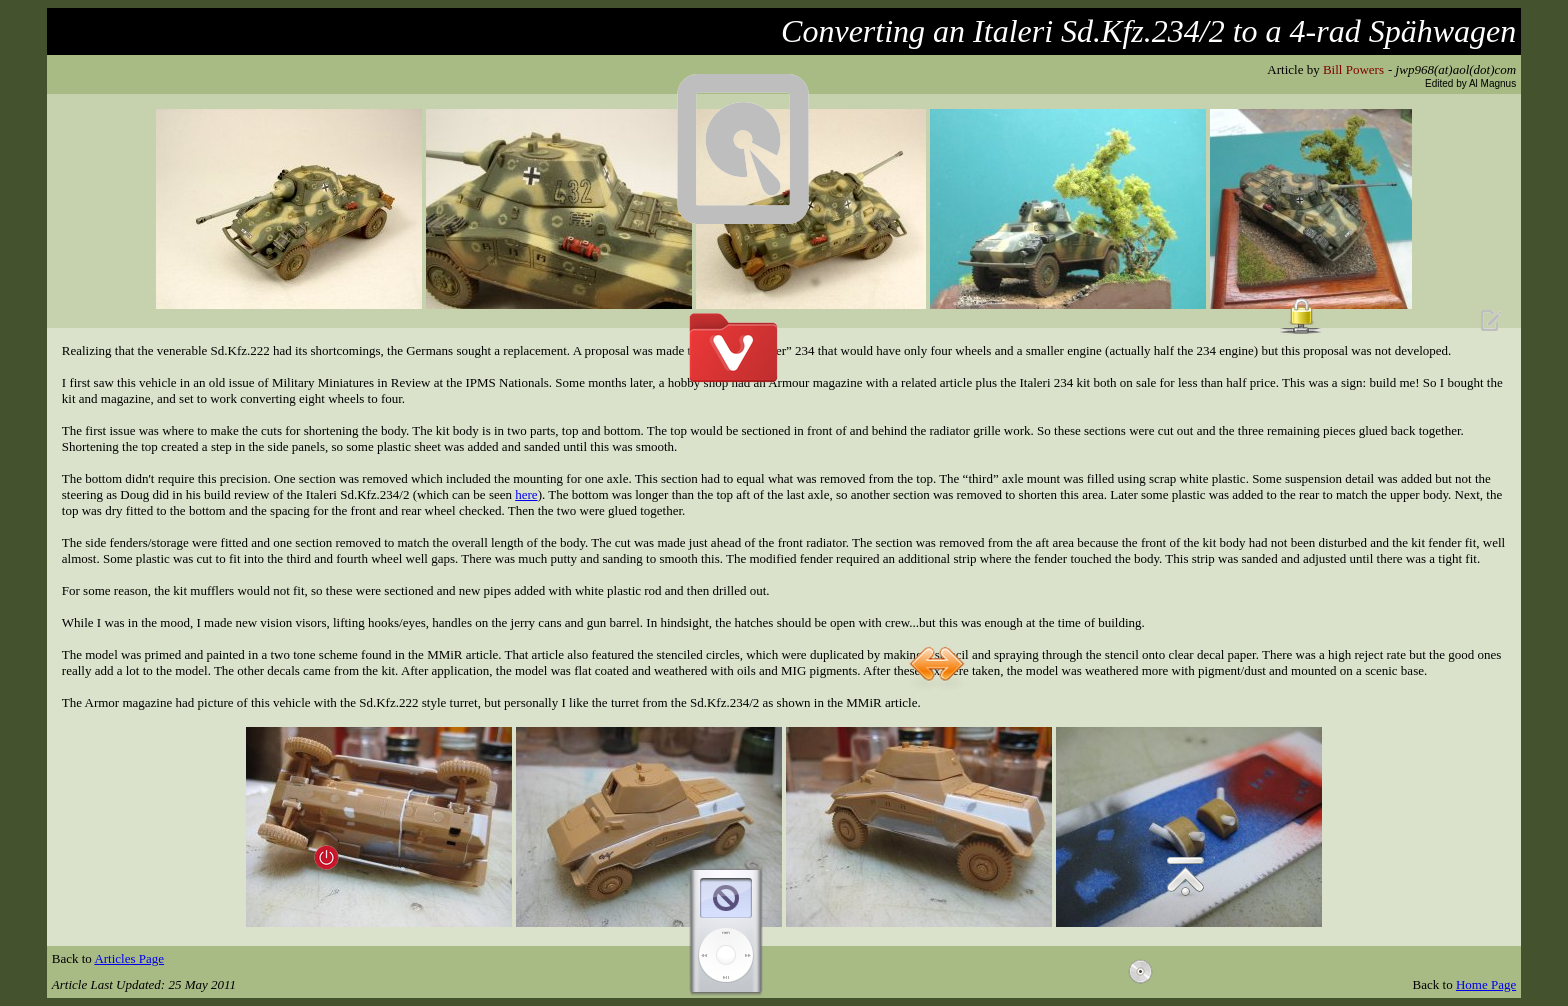  Describe the element at coordinates (1140, 971) in the screenshot. I see `access DVD or optical disc drive` at that location.